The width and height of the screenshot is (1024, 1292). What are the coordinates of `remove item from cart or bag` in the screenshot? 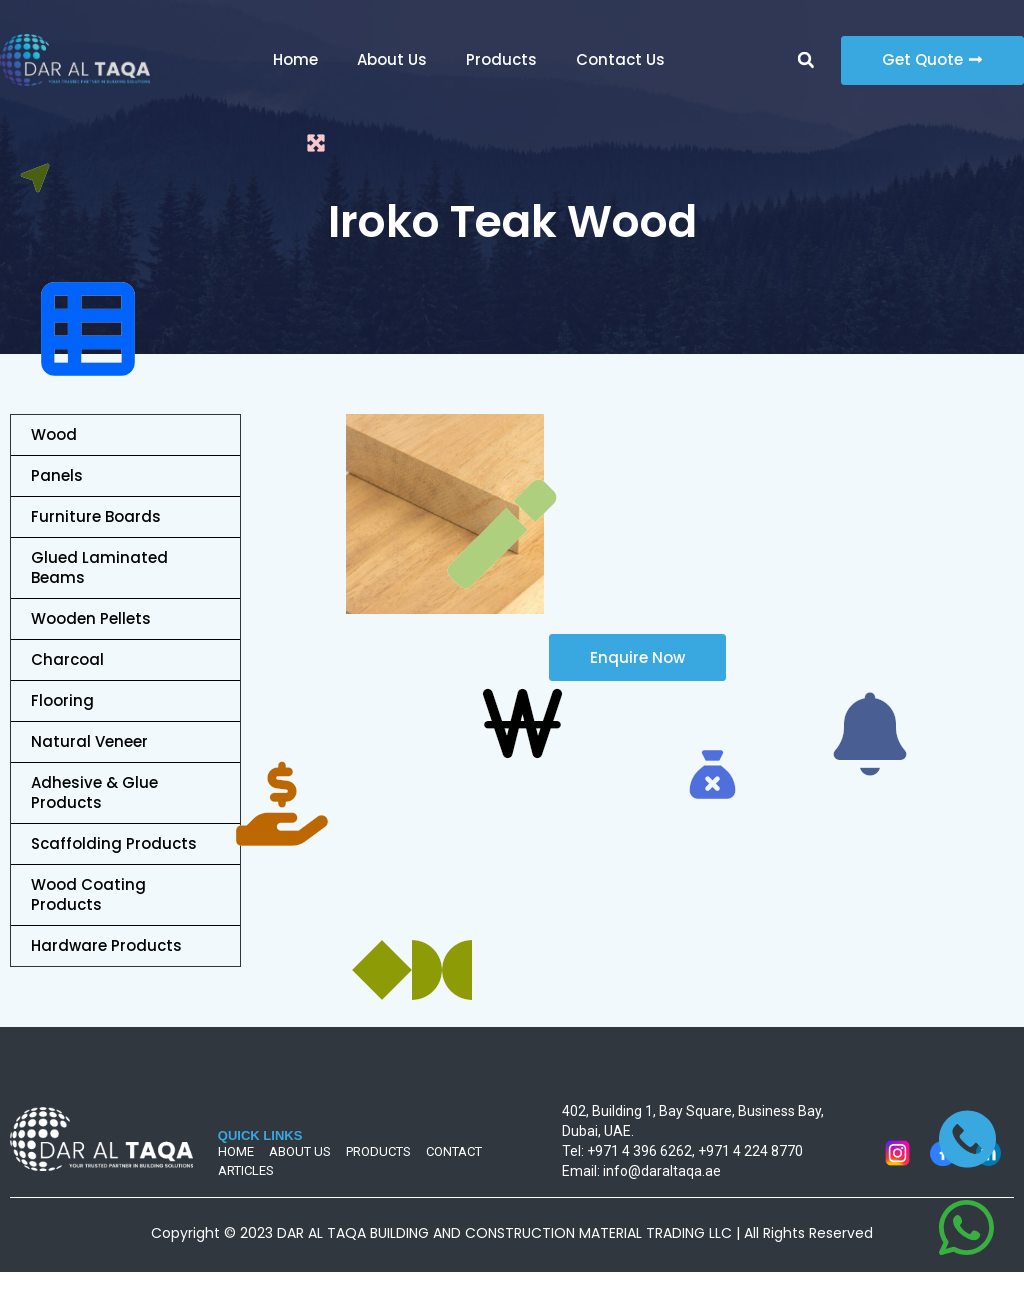 It's located at (712, 774).